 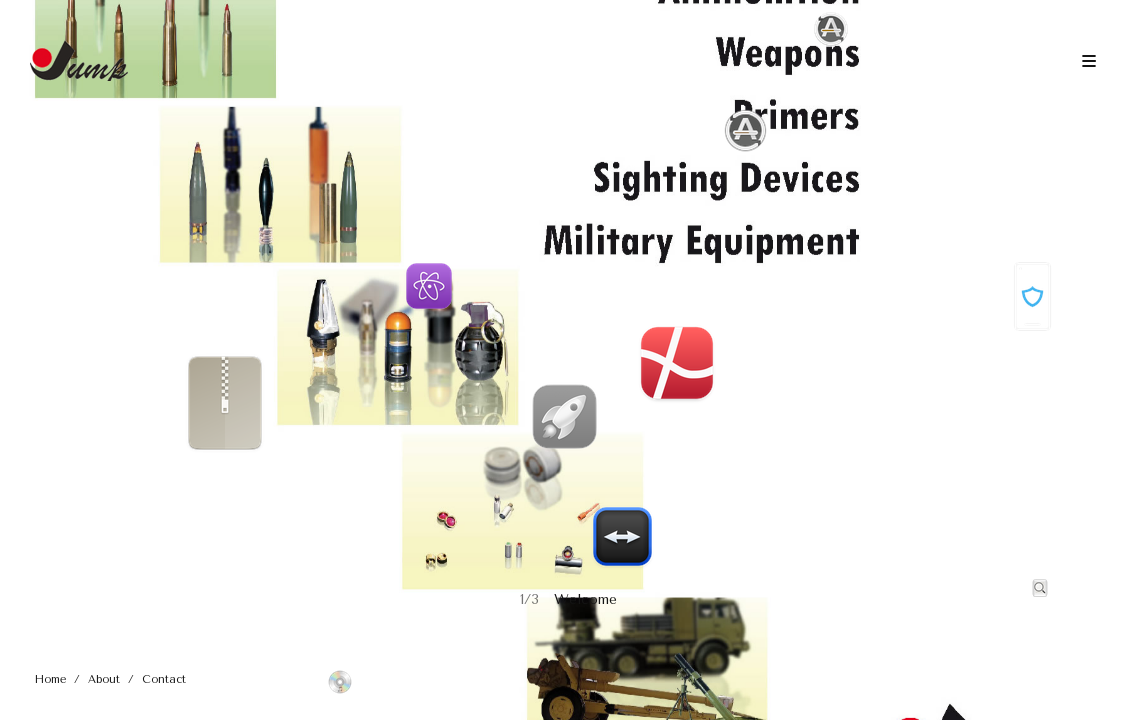 What do you see at coordinates (677, 363) in the screenshot?
I see `open wineglass app for managing wine/windows applications` at bounding box center [677, 363].